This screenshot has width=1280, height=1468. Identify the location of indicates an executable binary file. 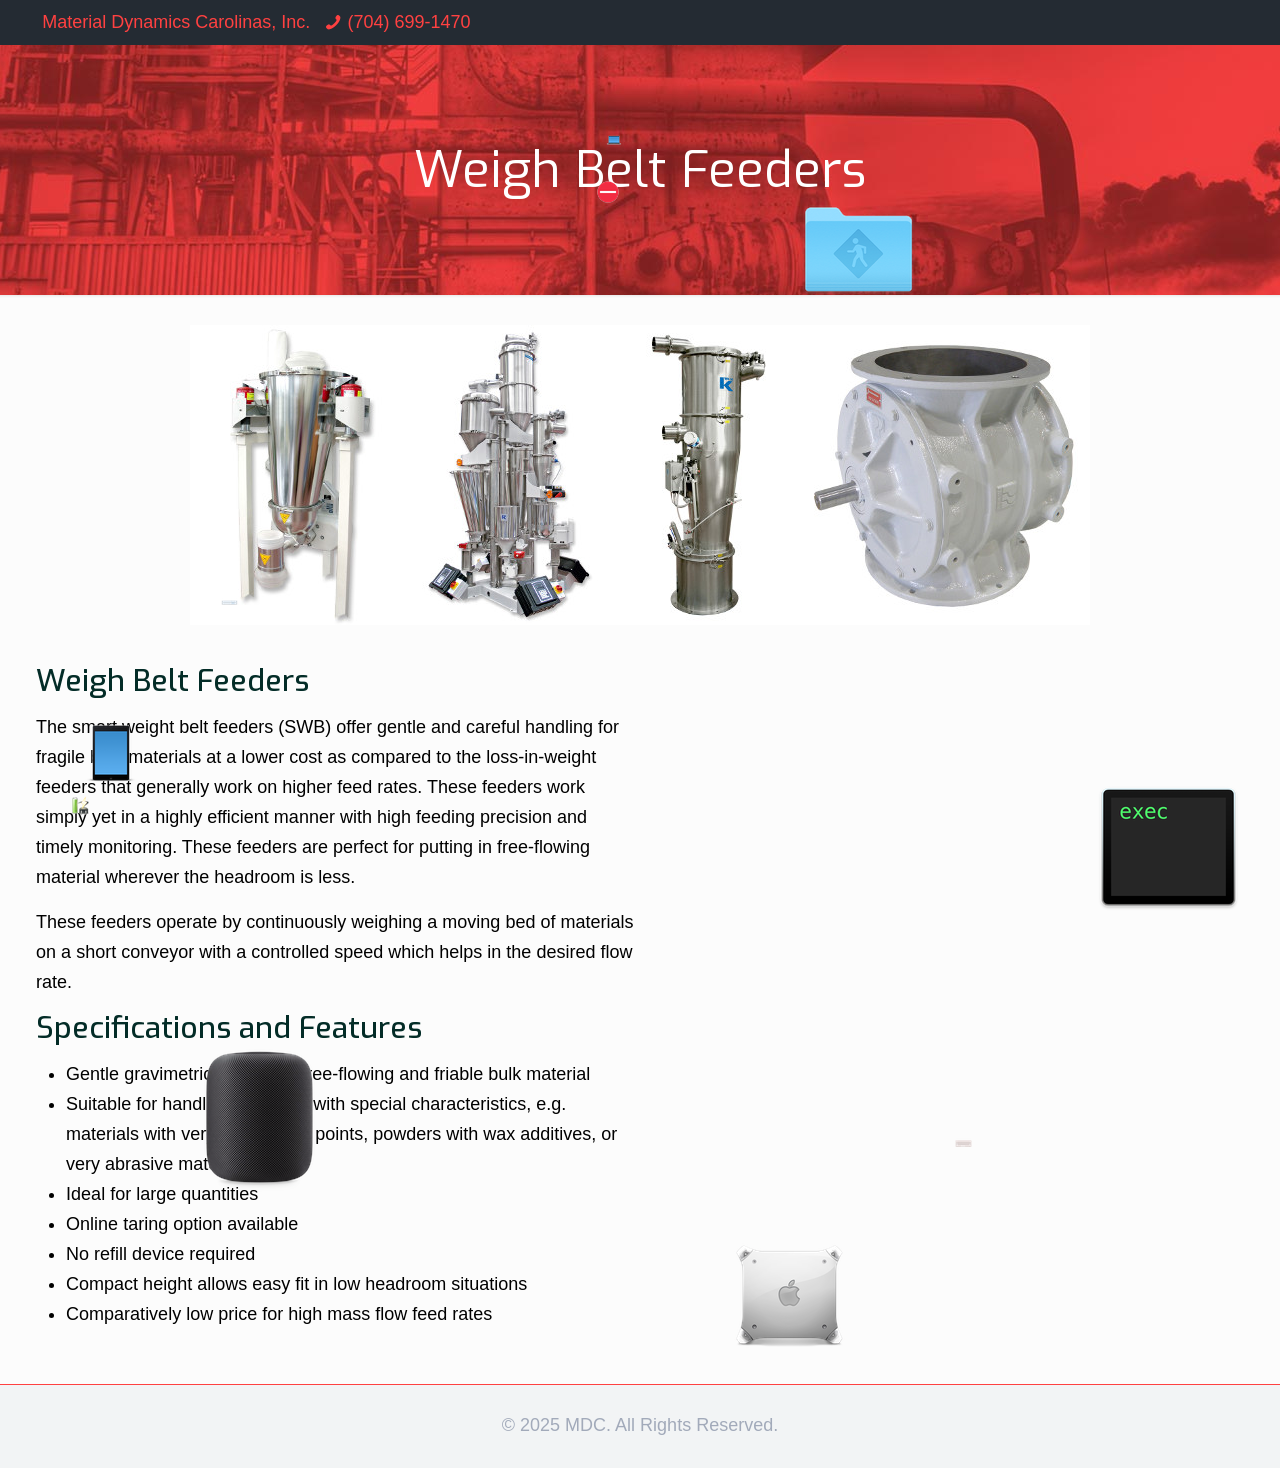
(1168, 847).